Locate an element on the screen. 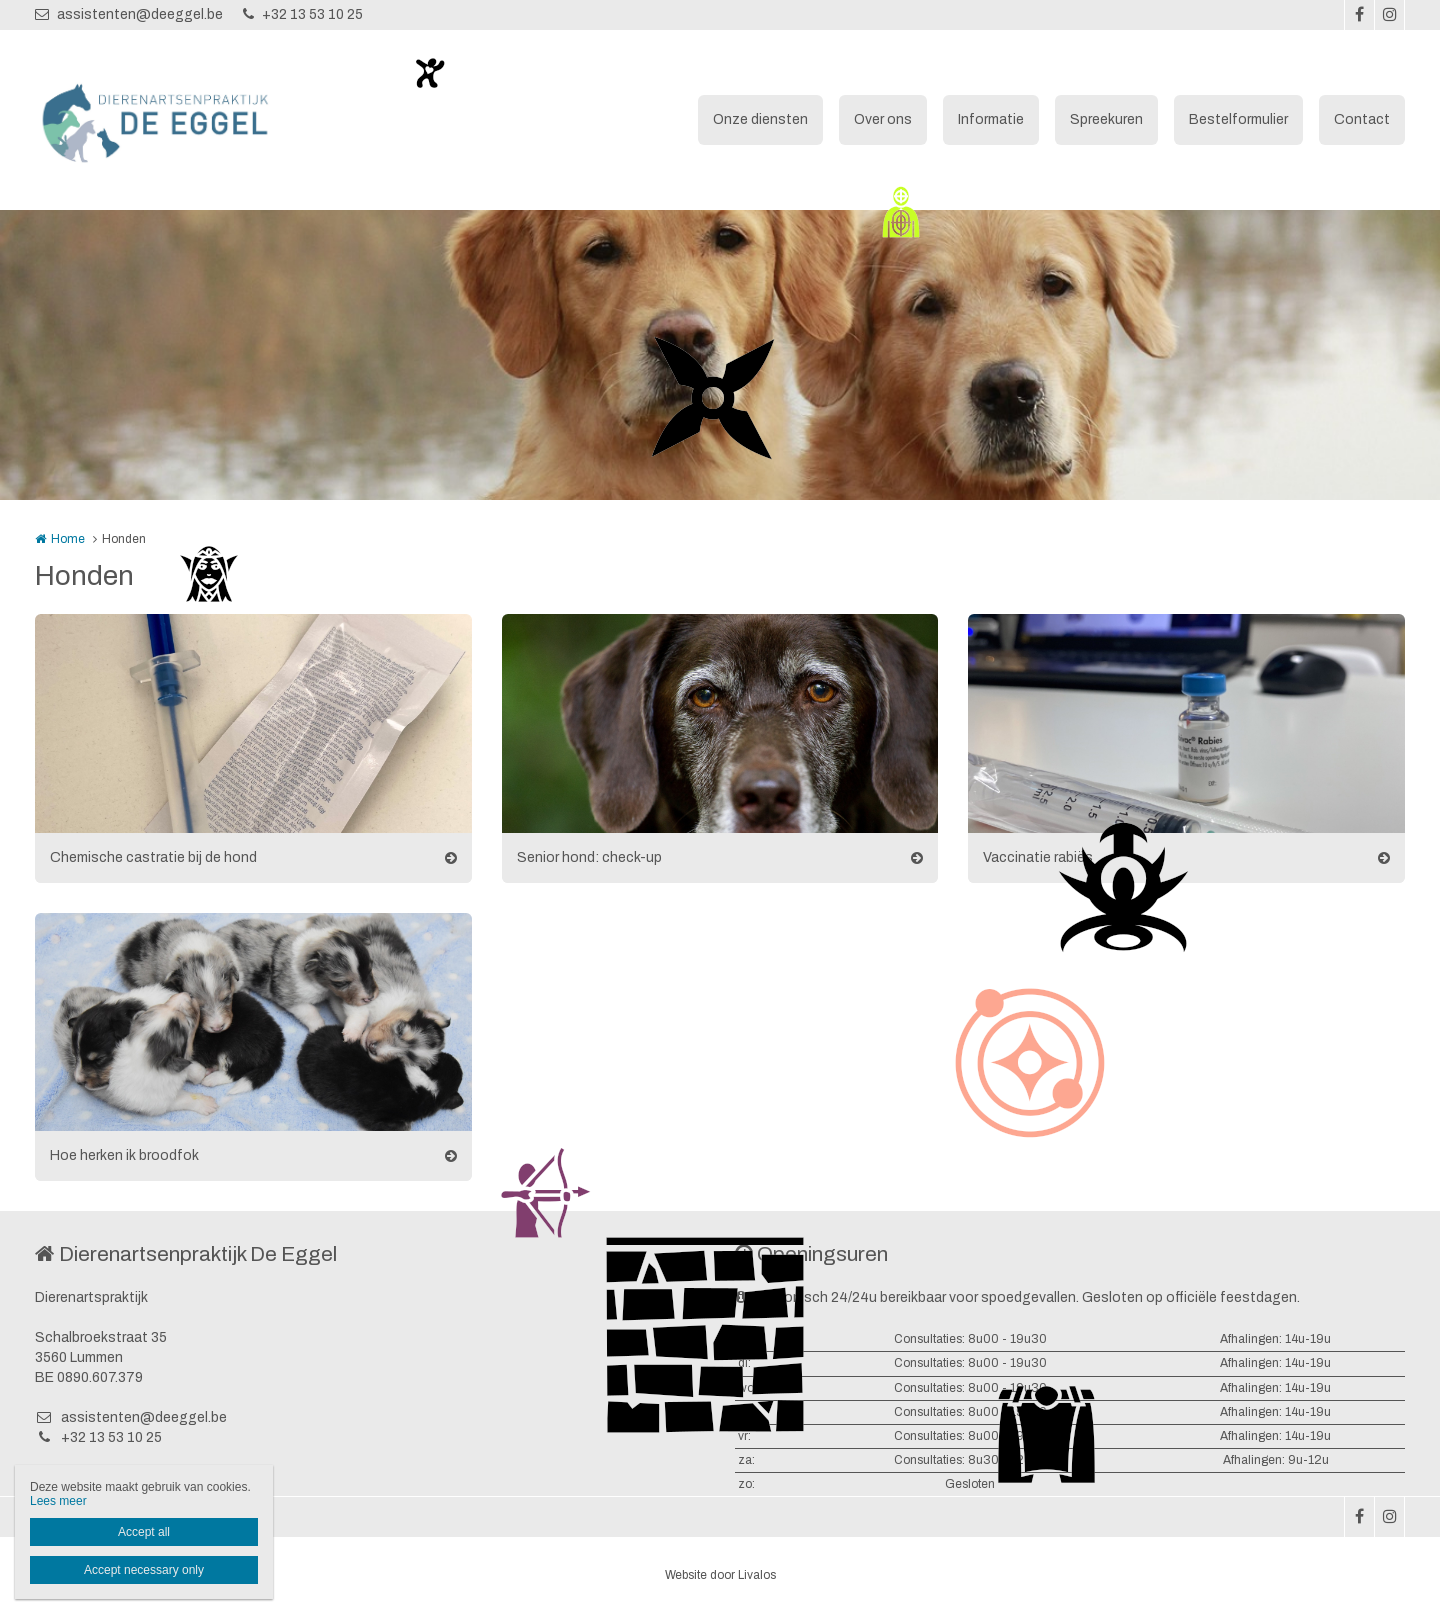  access orbital mechanics or space simulation features is located at coordinates (1030, 1063).